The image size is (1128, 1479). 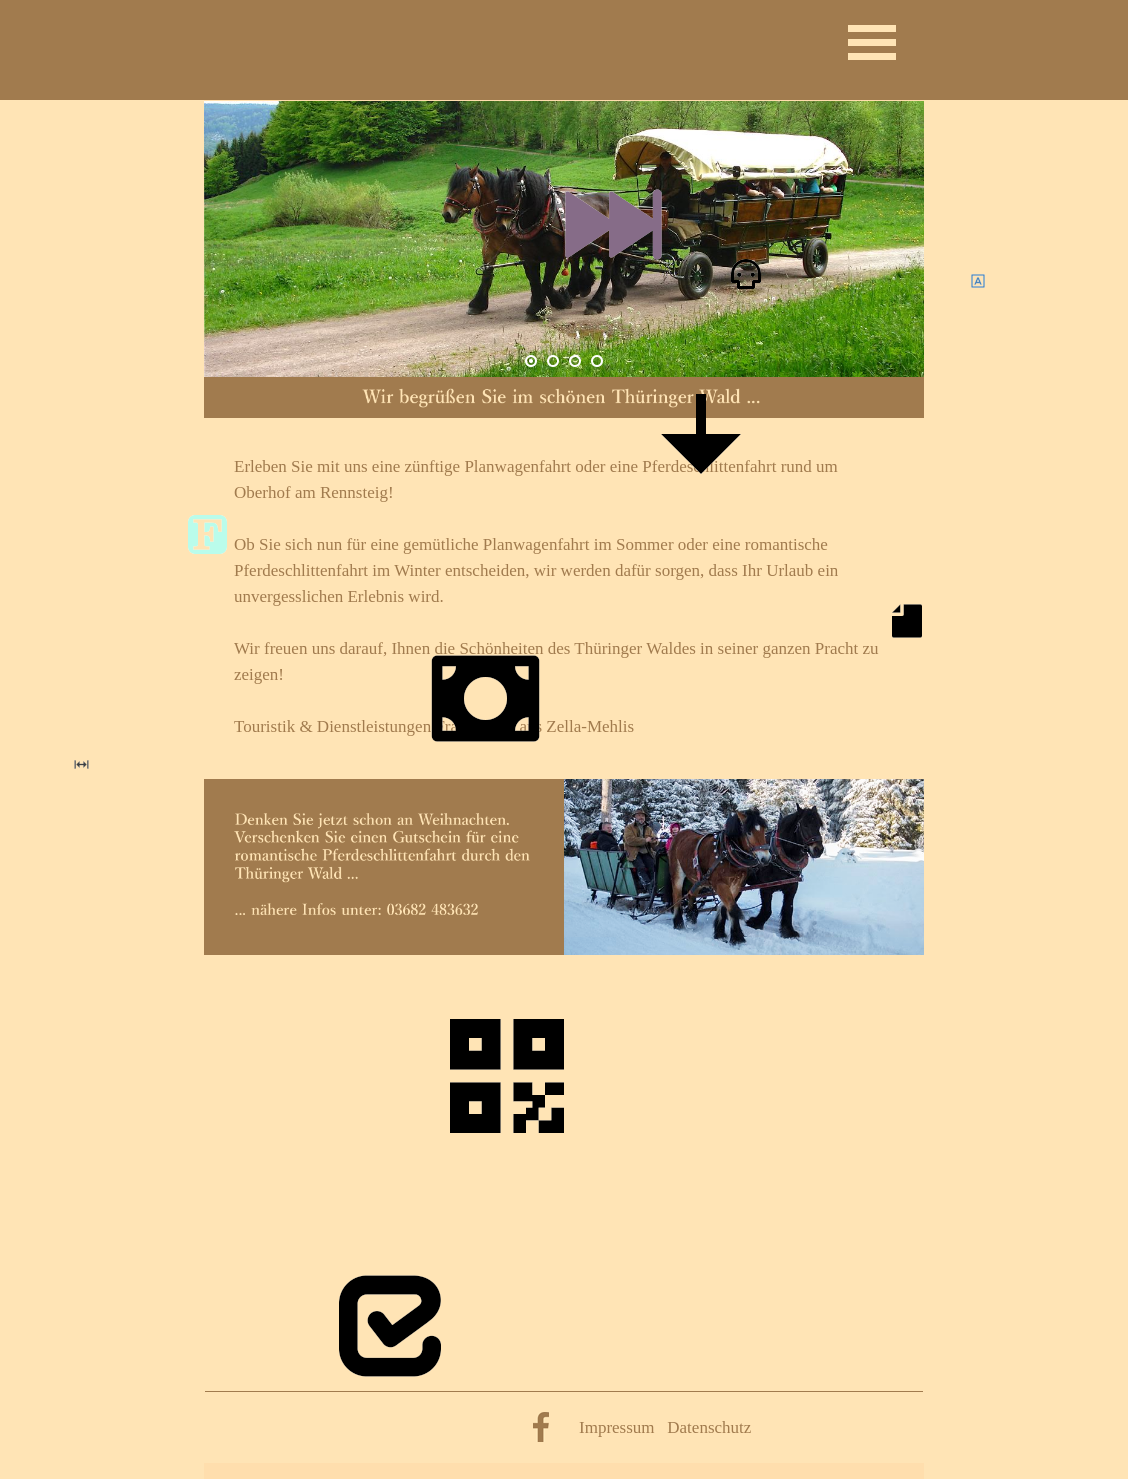 I want to click on fortran programming language logo, so click(x=207, y=534).